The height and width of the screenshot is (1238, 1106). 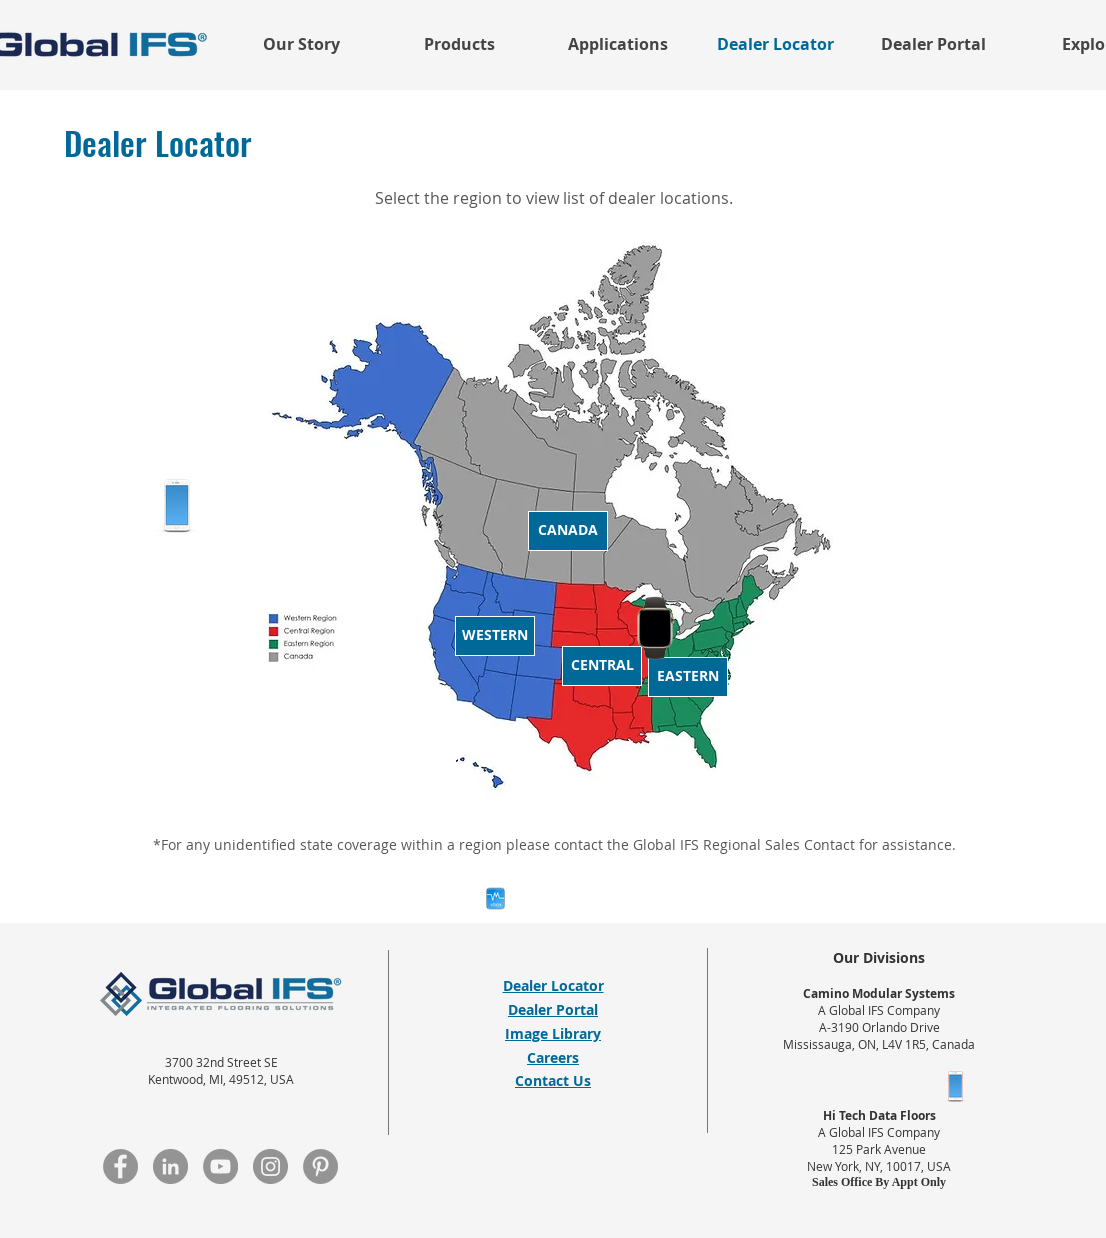 What do you see at coordinates (177, 506) in the screenshot?
I see `connect to or manage your iPhone device` at bounding box center [177, 506].